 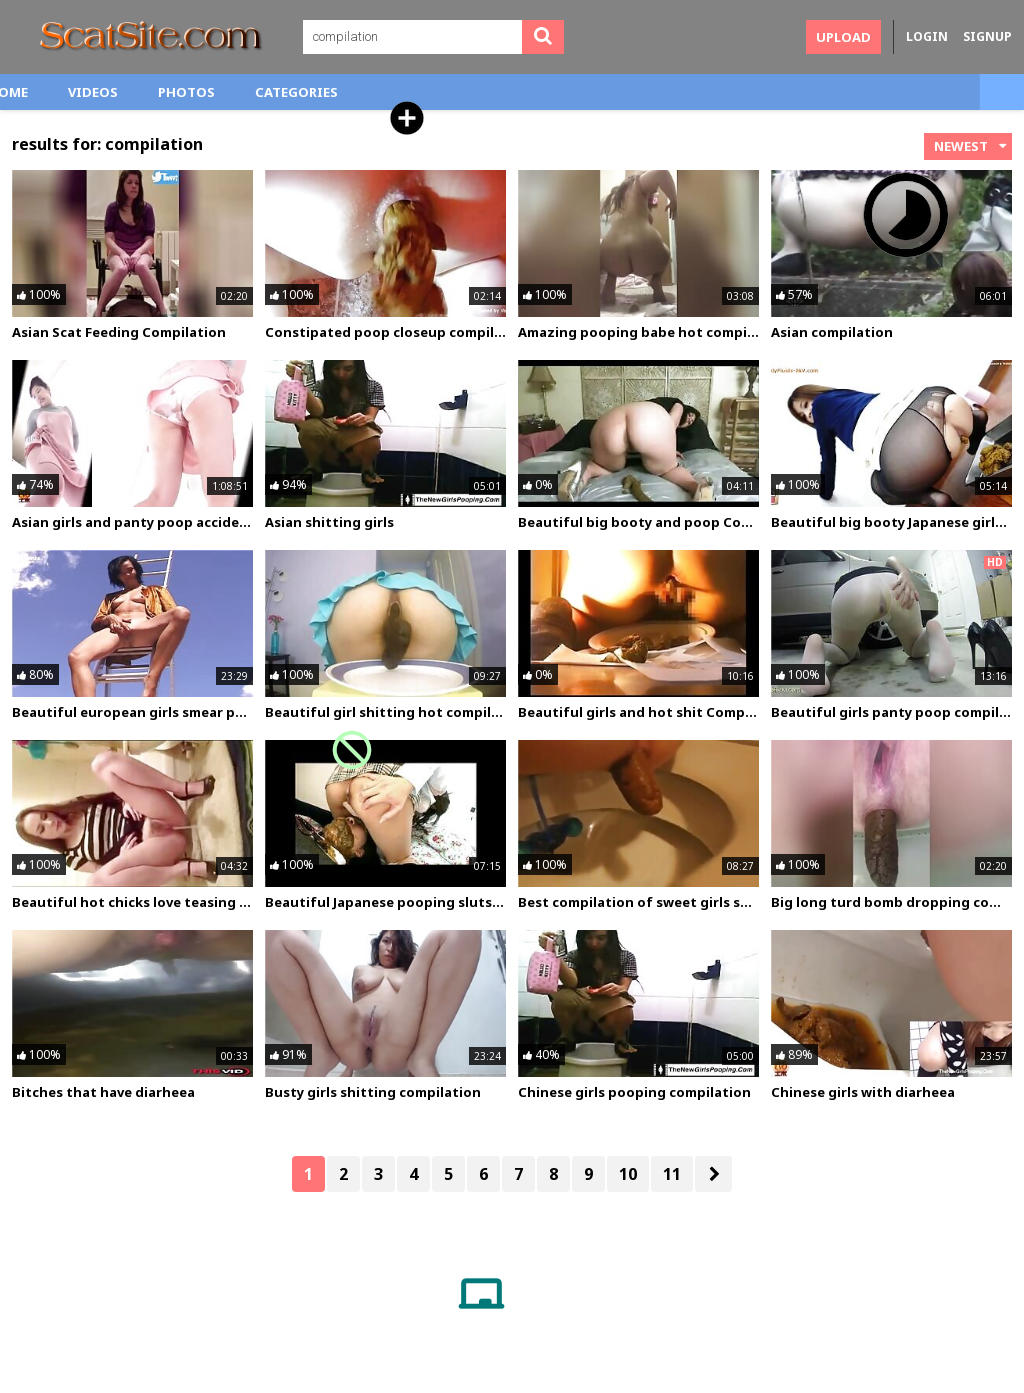 I want to click on indicates blocked or prohibited action, so click(x=352, y=750).